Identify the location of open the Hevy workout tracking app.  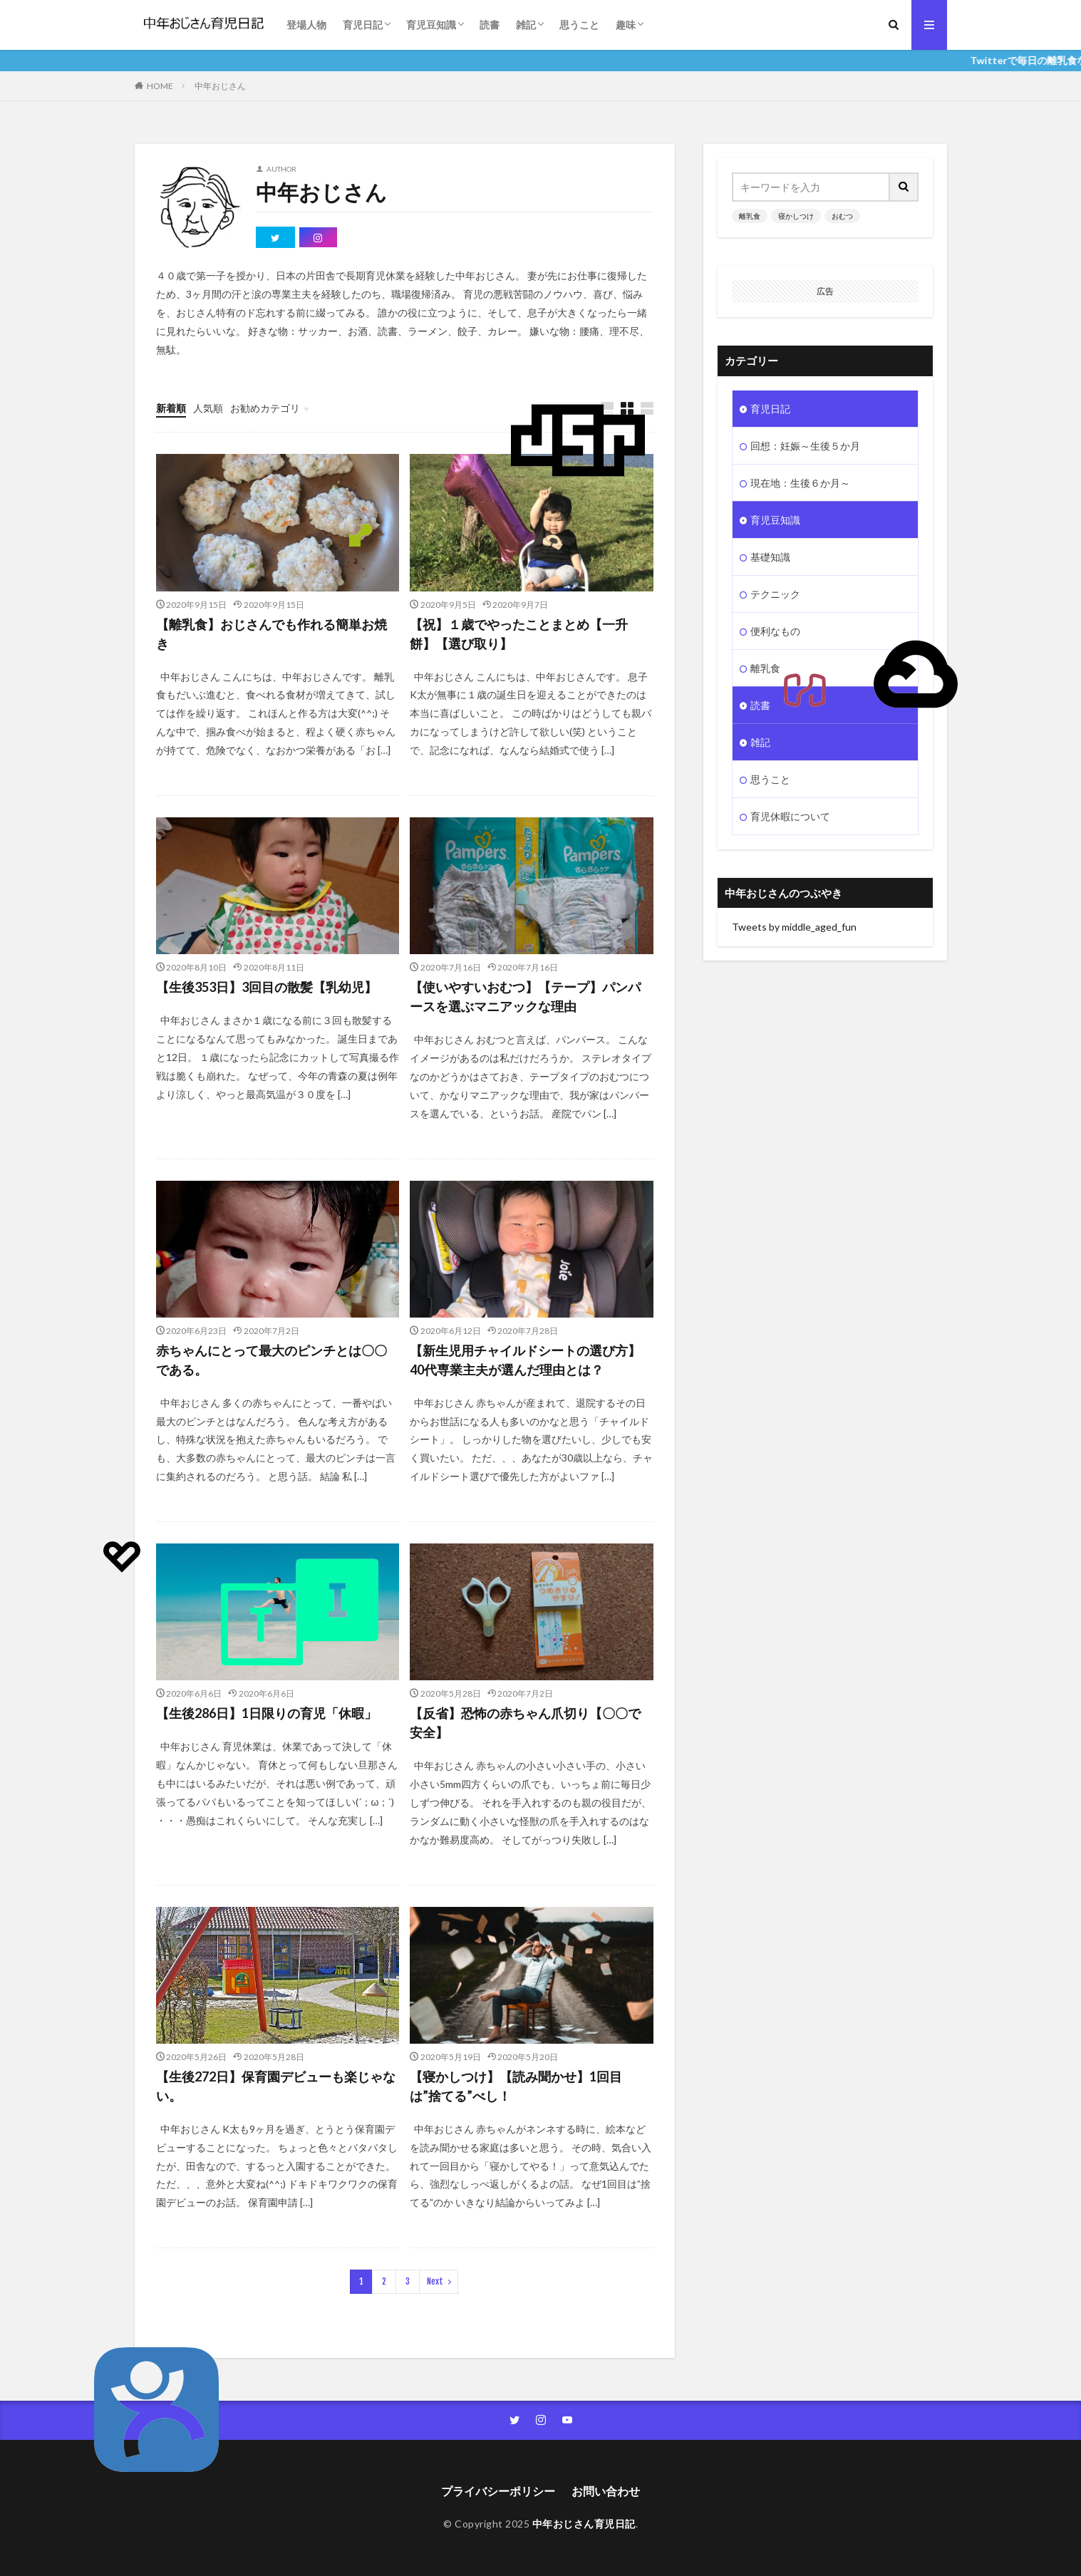
(805, 690).